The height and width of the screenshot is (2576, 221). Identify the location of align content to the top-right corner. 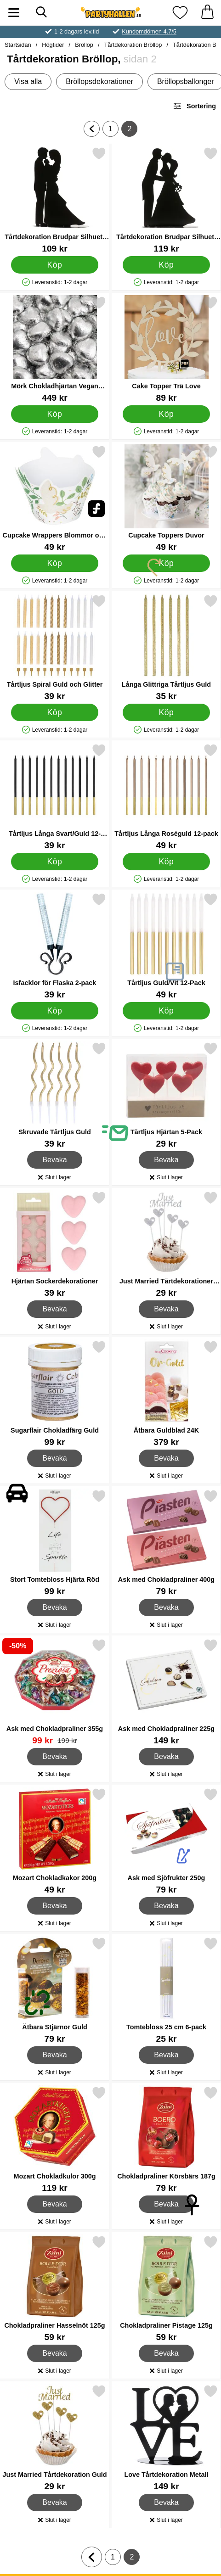
(175, 971).